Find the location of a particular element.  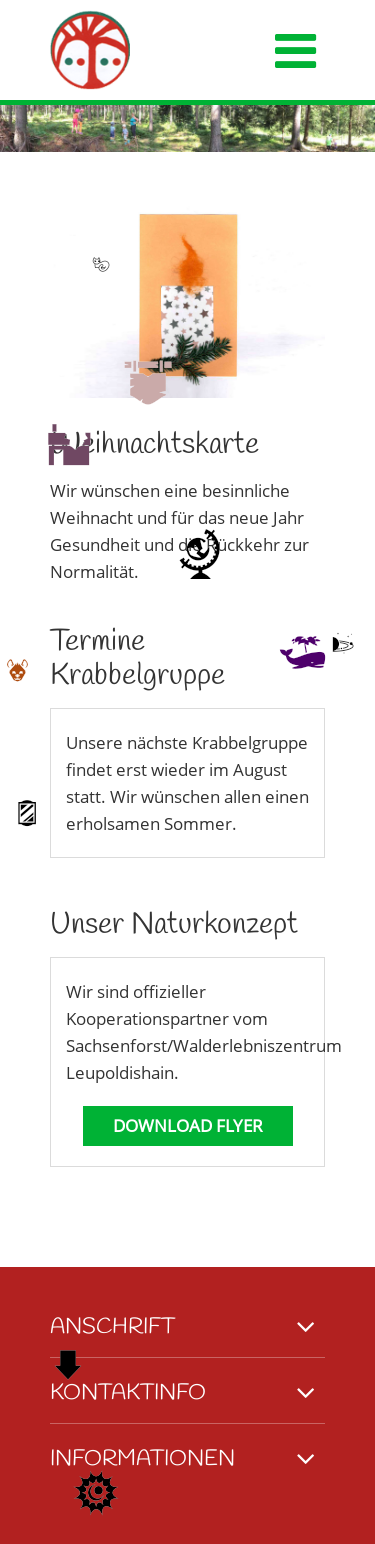

download a file or content is located at coordinates (68, 1365).